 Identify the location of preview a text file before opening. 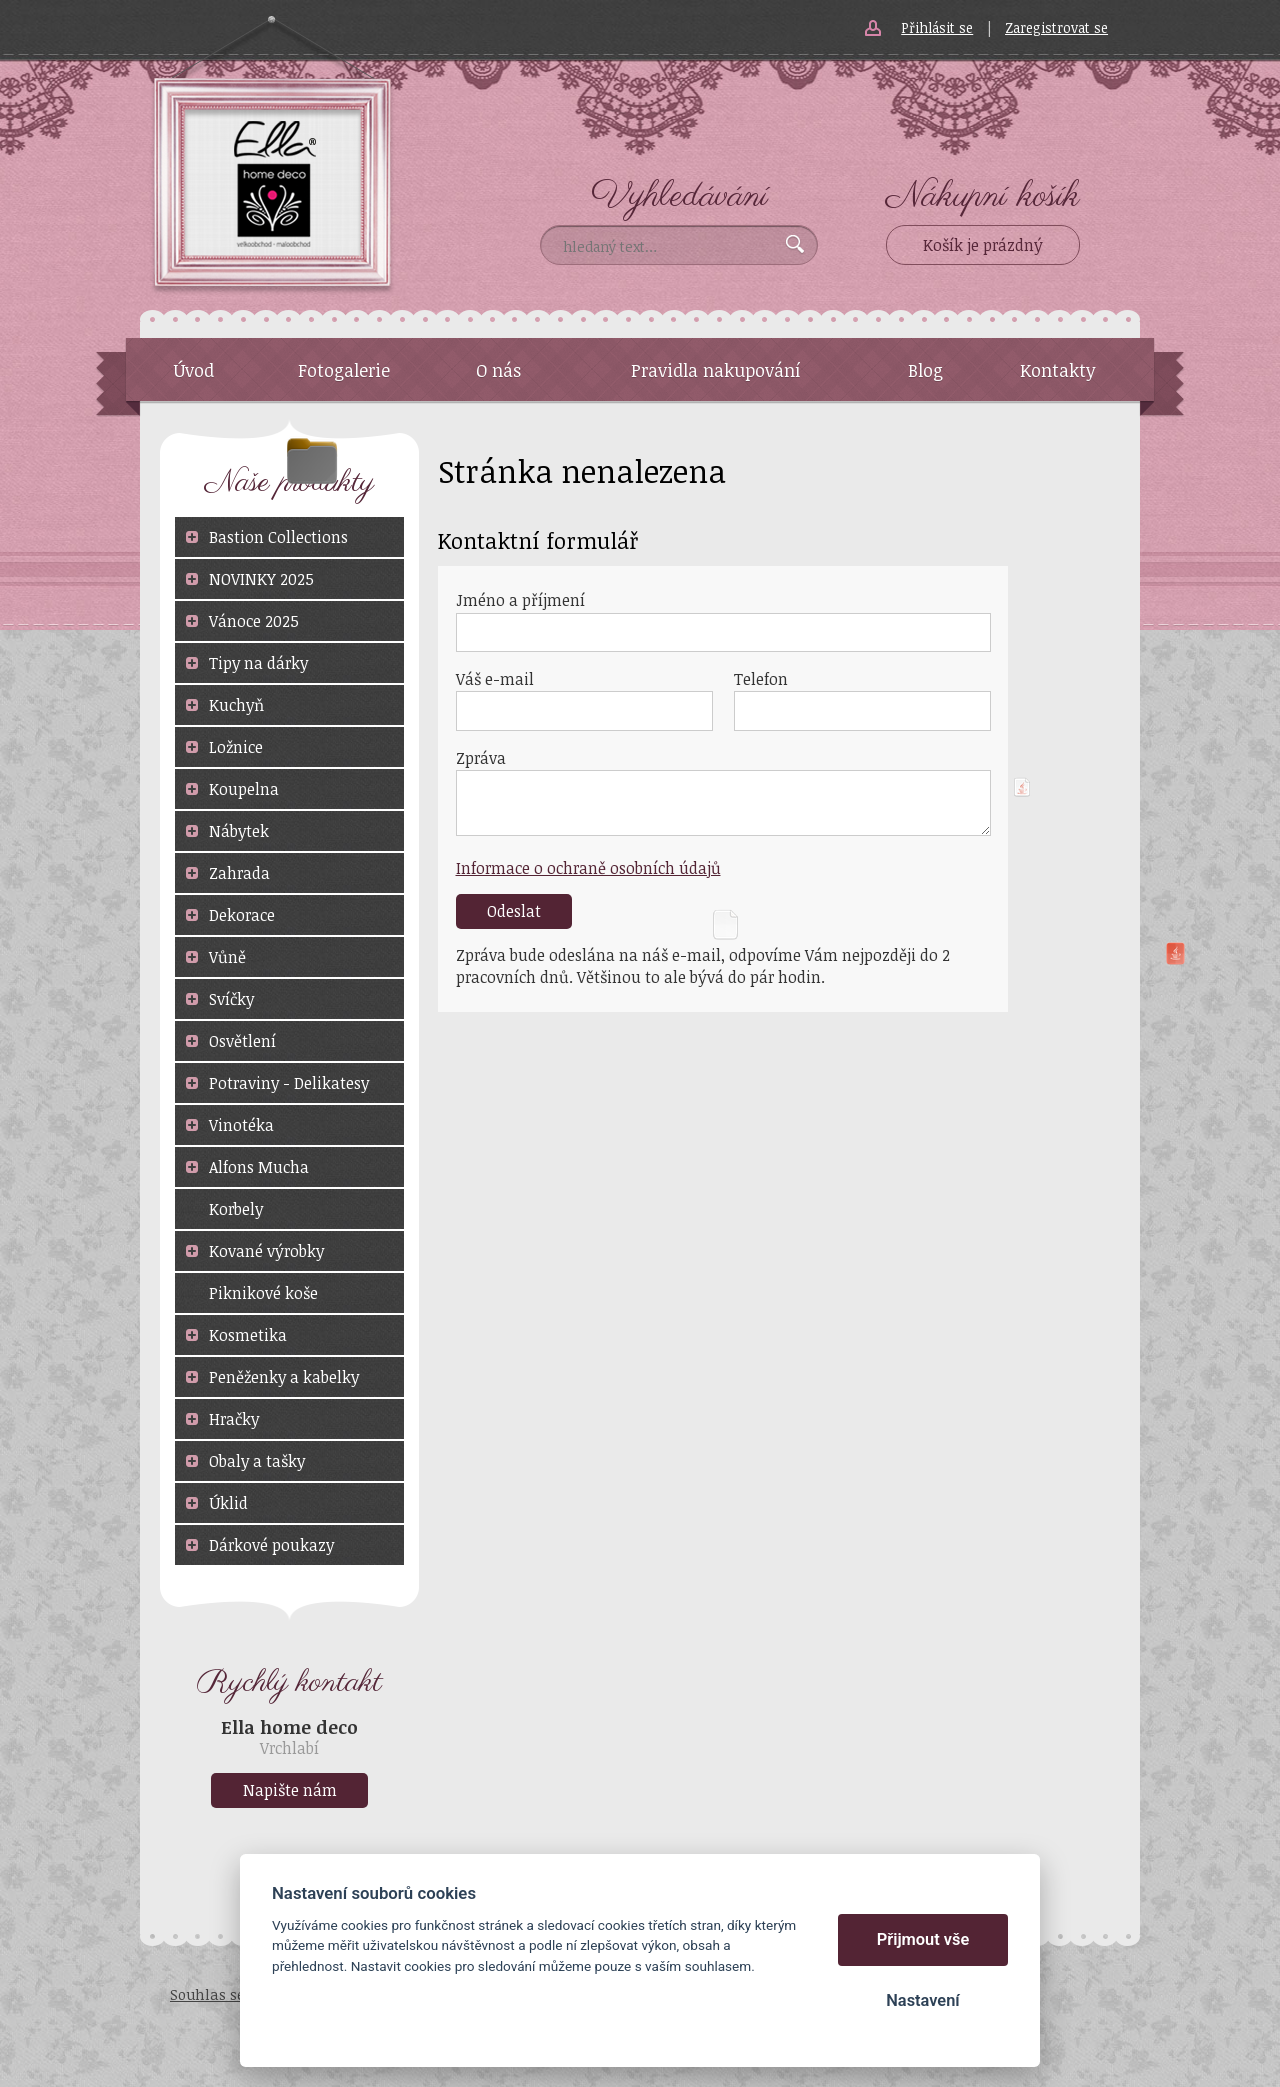
(725, 924).